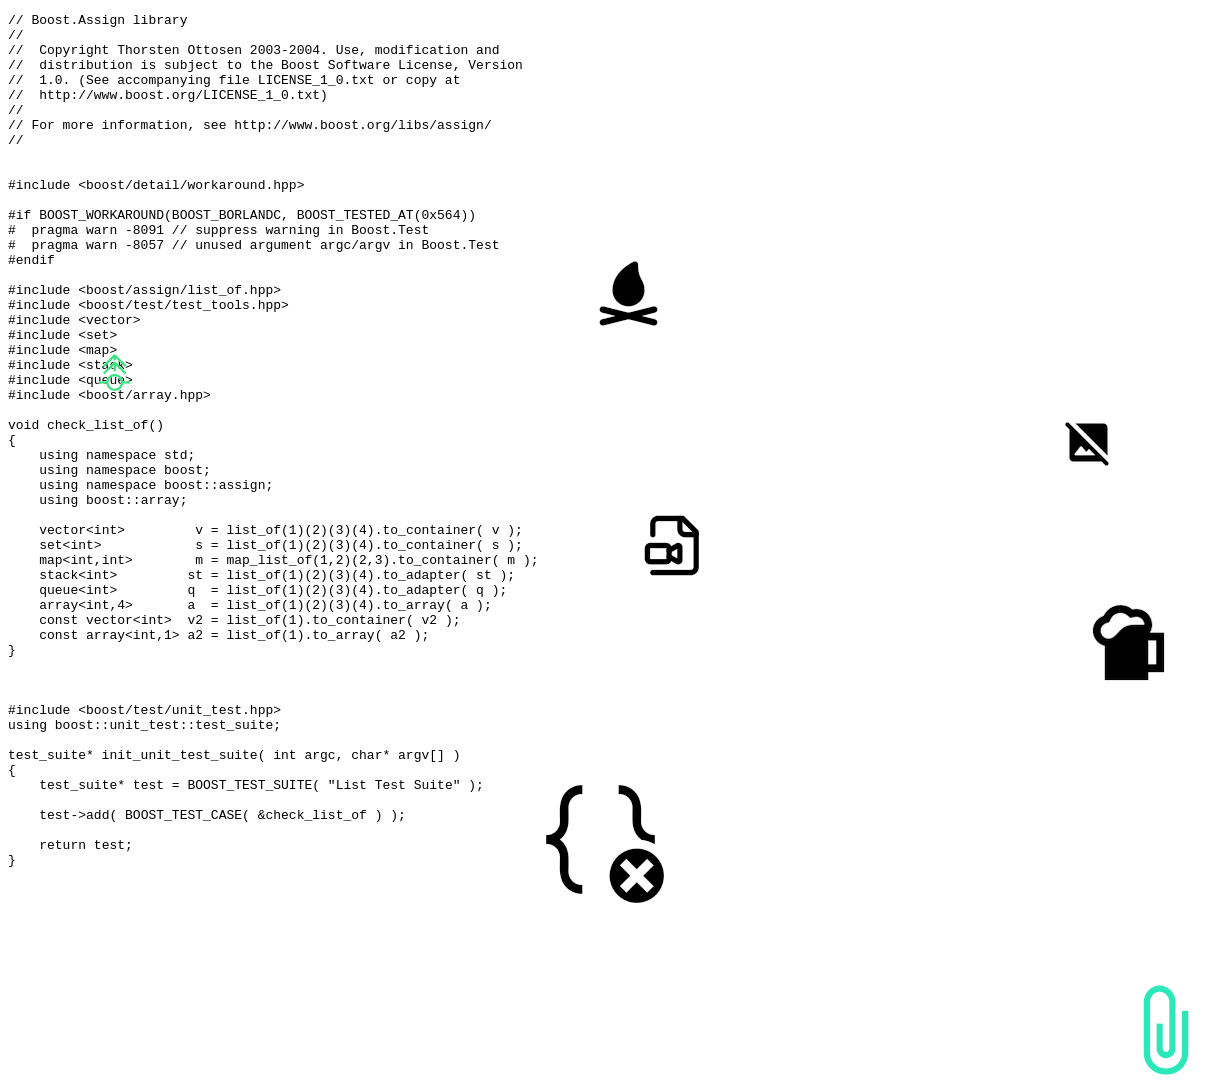 This screenshot has width=1219, height=1088. What do you see at coordinates (674, 545) in the screenshot?
I see `open a video file` at bounding box center [674, 545].